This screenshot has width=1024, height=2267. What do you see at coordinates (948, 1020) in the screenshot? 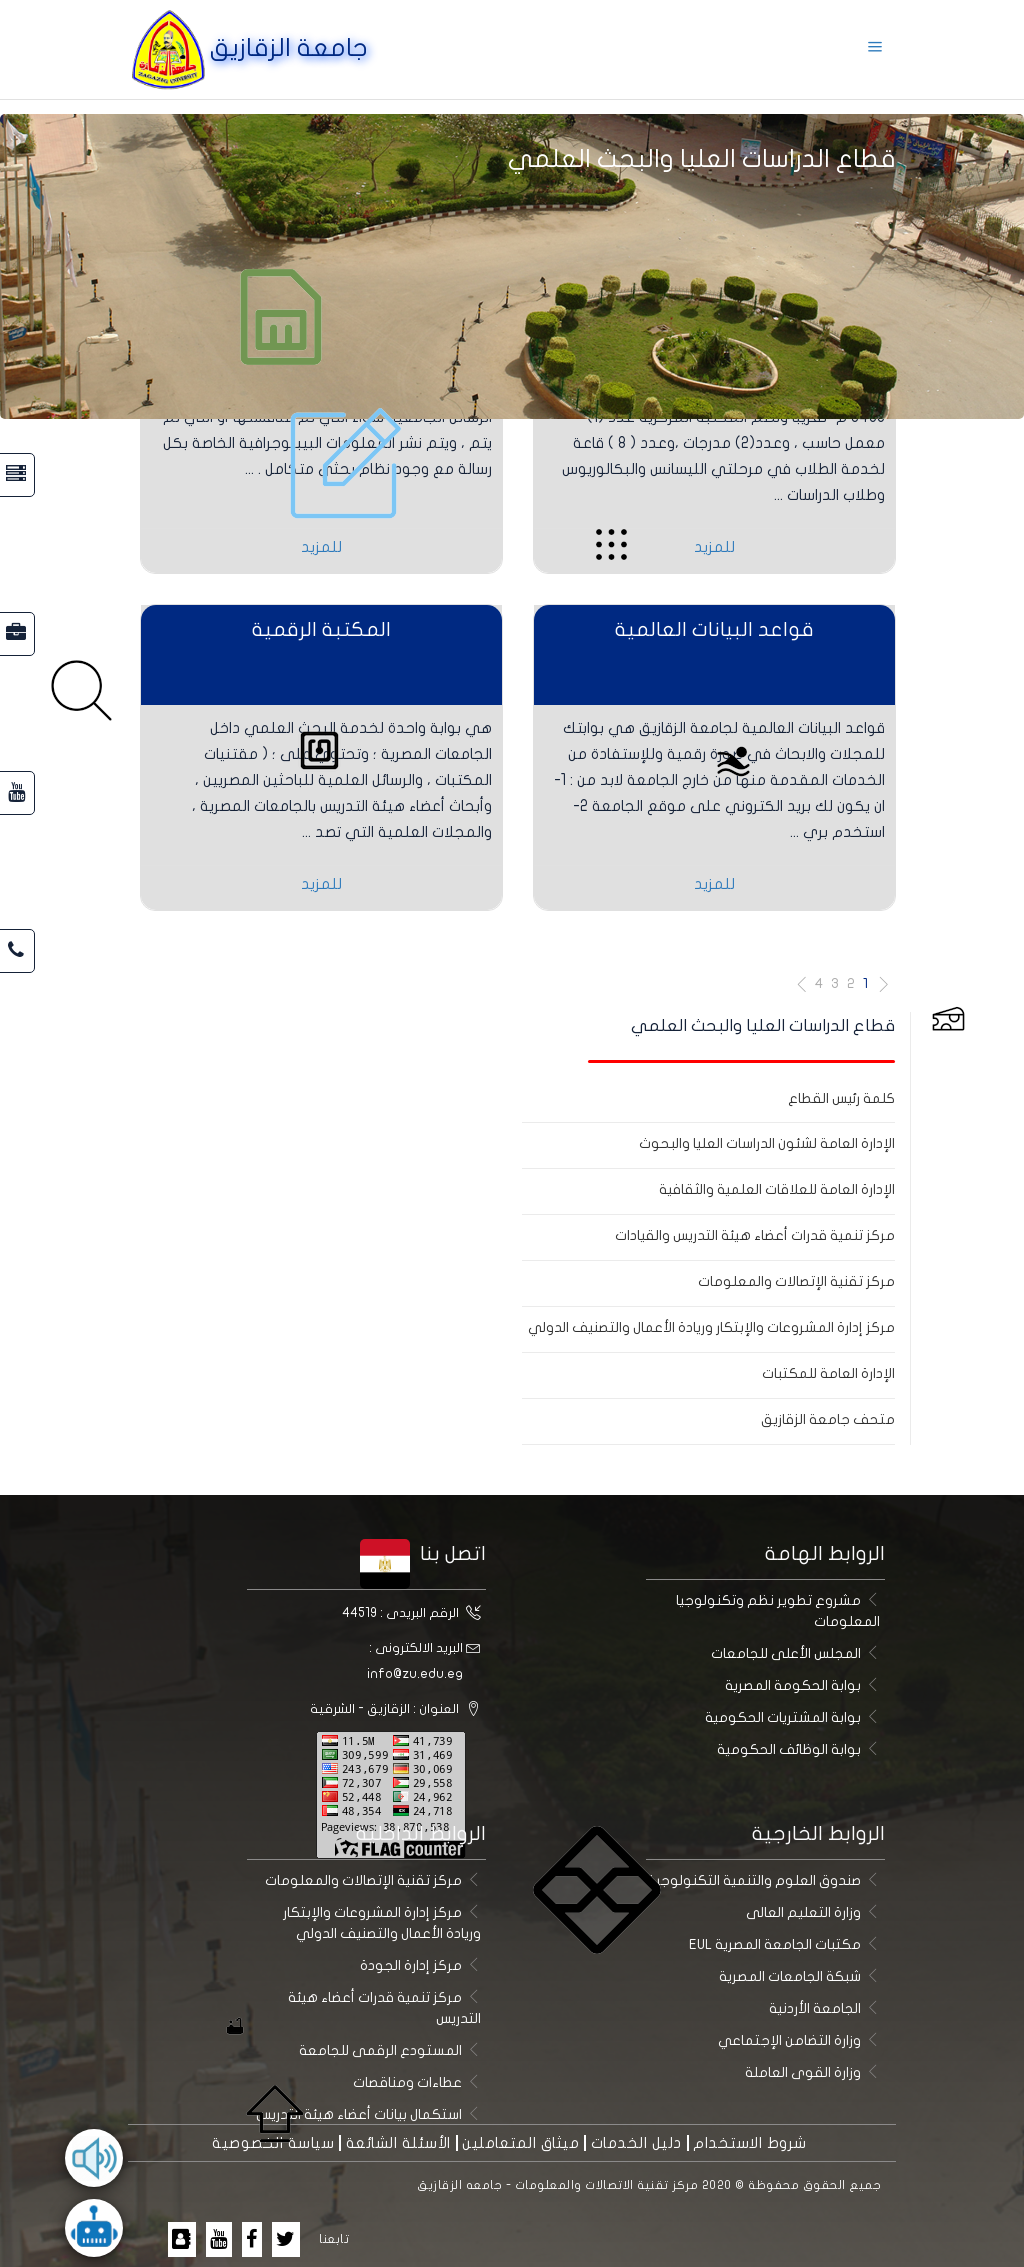
I see `indicates dairy or cheese-related content` at bounding box center [948, 1020].